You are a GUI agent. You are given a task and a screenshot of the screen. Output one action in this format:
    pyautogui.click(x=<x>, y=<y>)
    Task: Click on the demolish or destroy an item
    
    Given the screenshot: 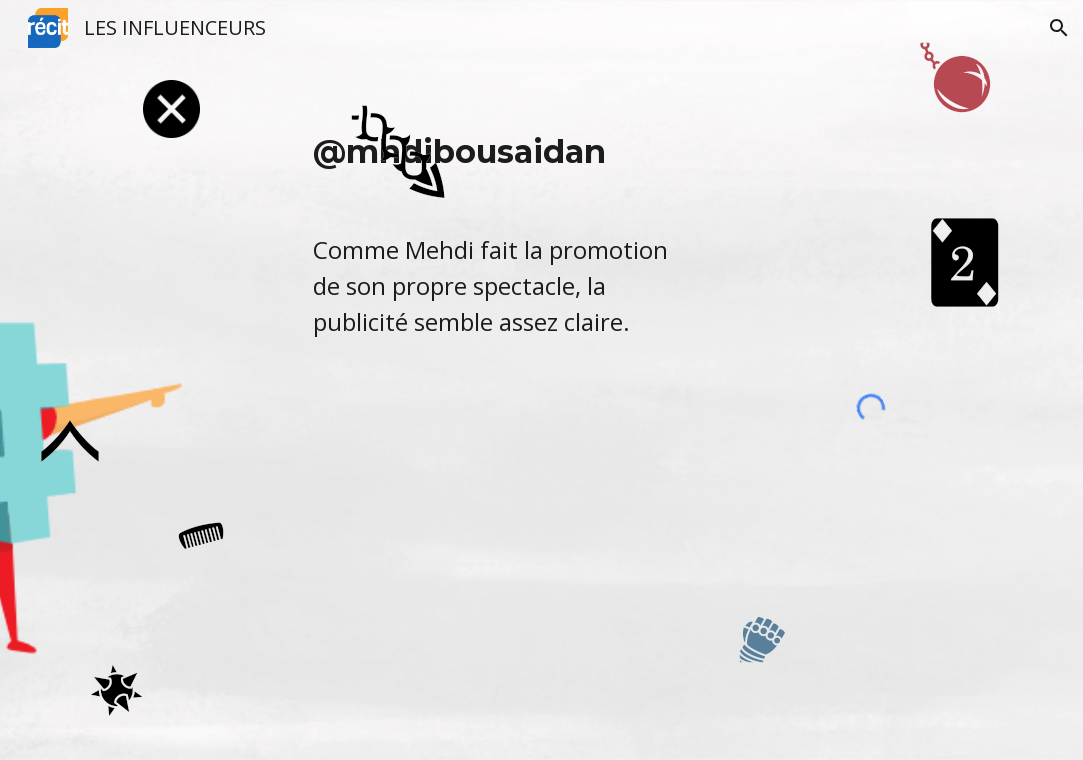 What is the action you would take?
    pyautogui.click(x=955, y=77)
    